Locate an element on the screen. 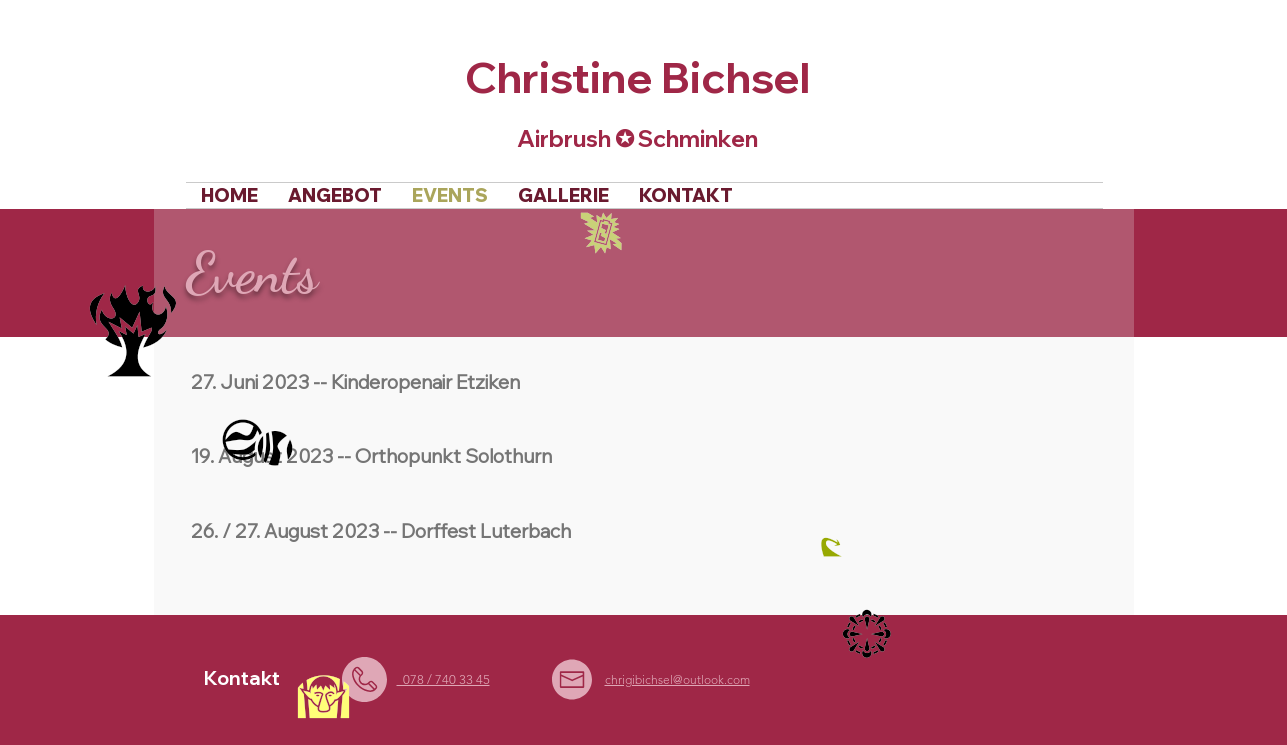 The width and height of the screenshot is (1287, 745). boost or recharge energy is located at coordinates (601, 233).